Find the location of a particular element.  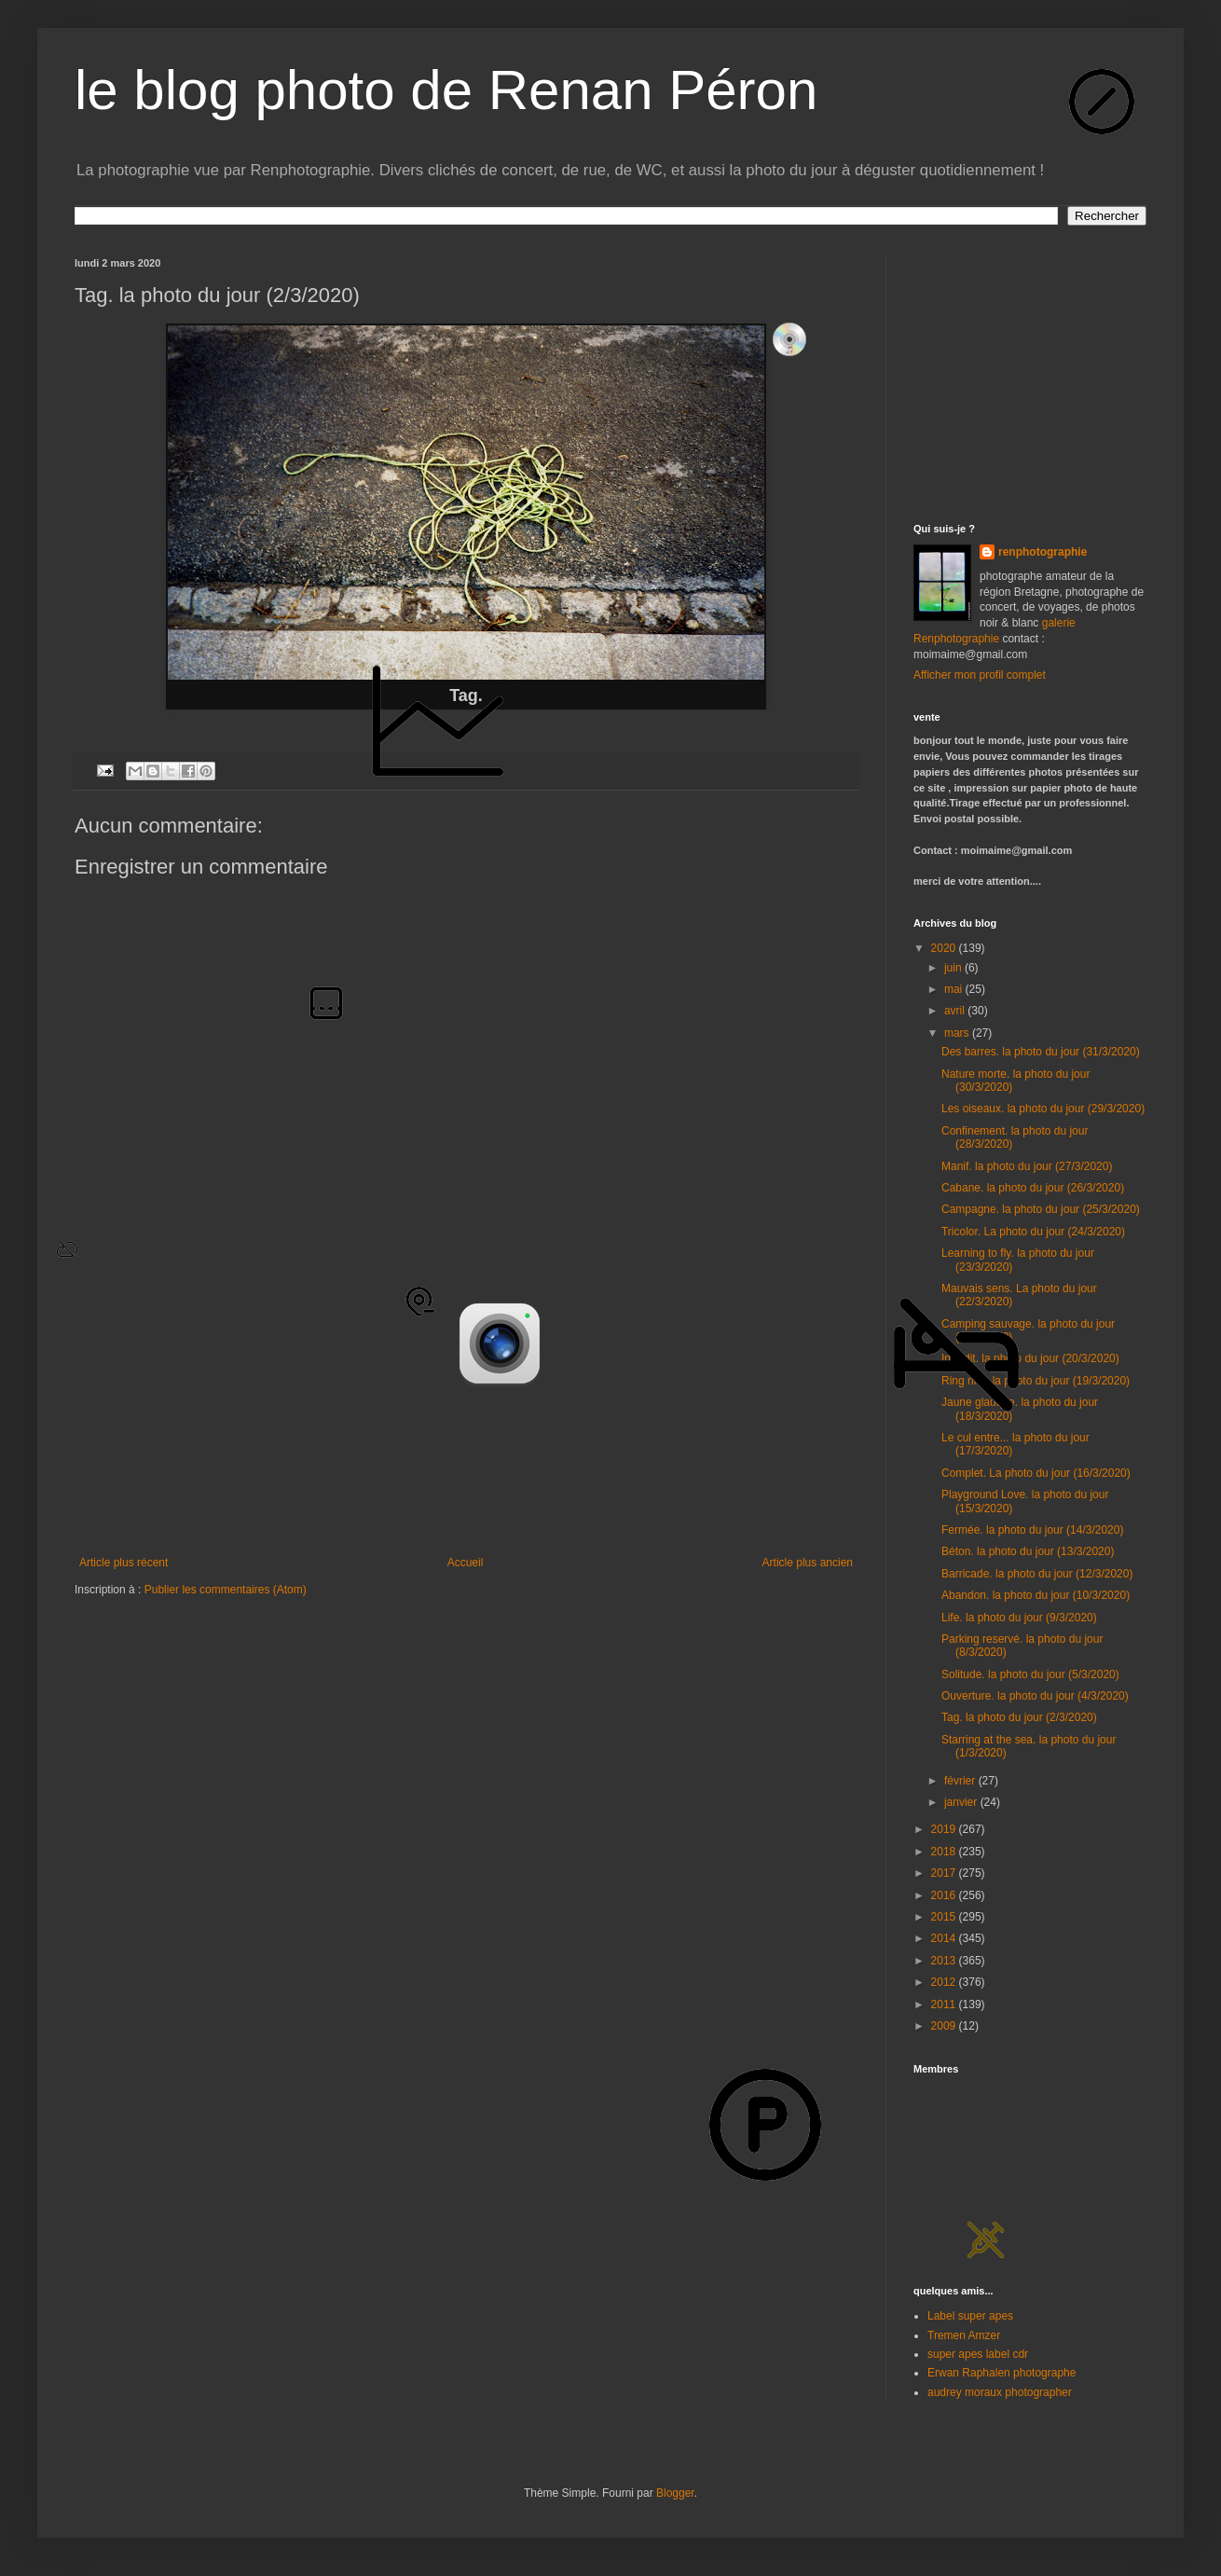

view analytics or statistics is located at coordinates (438, 721).